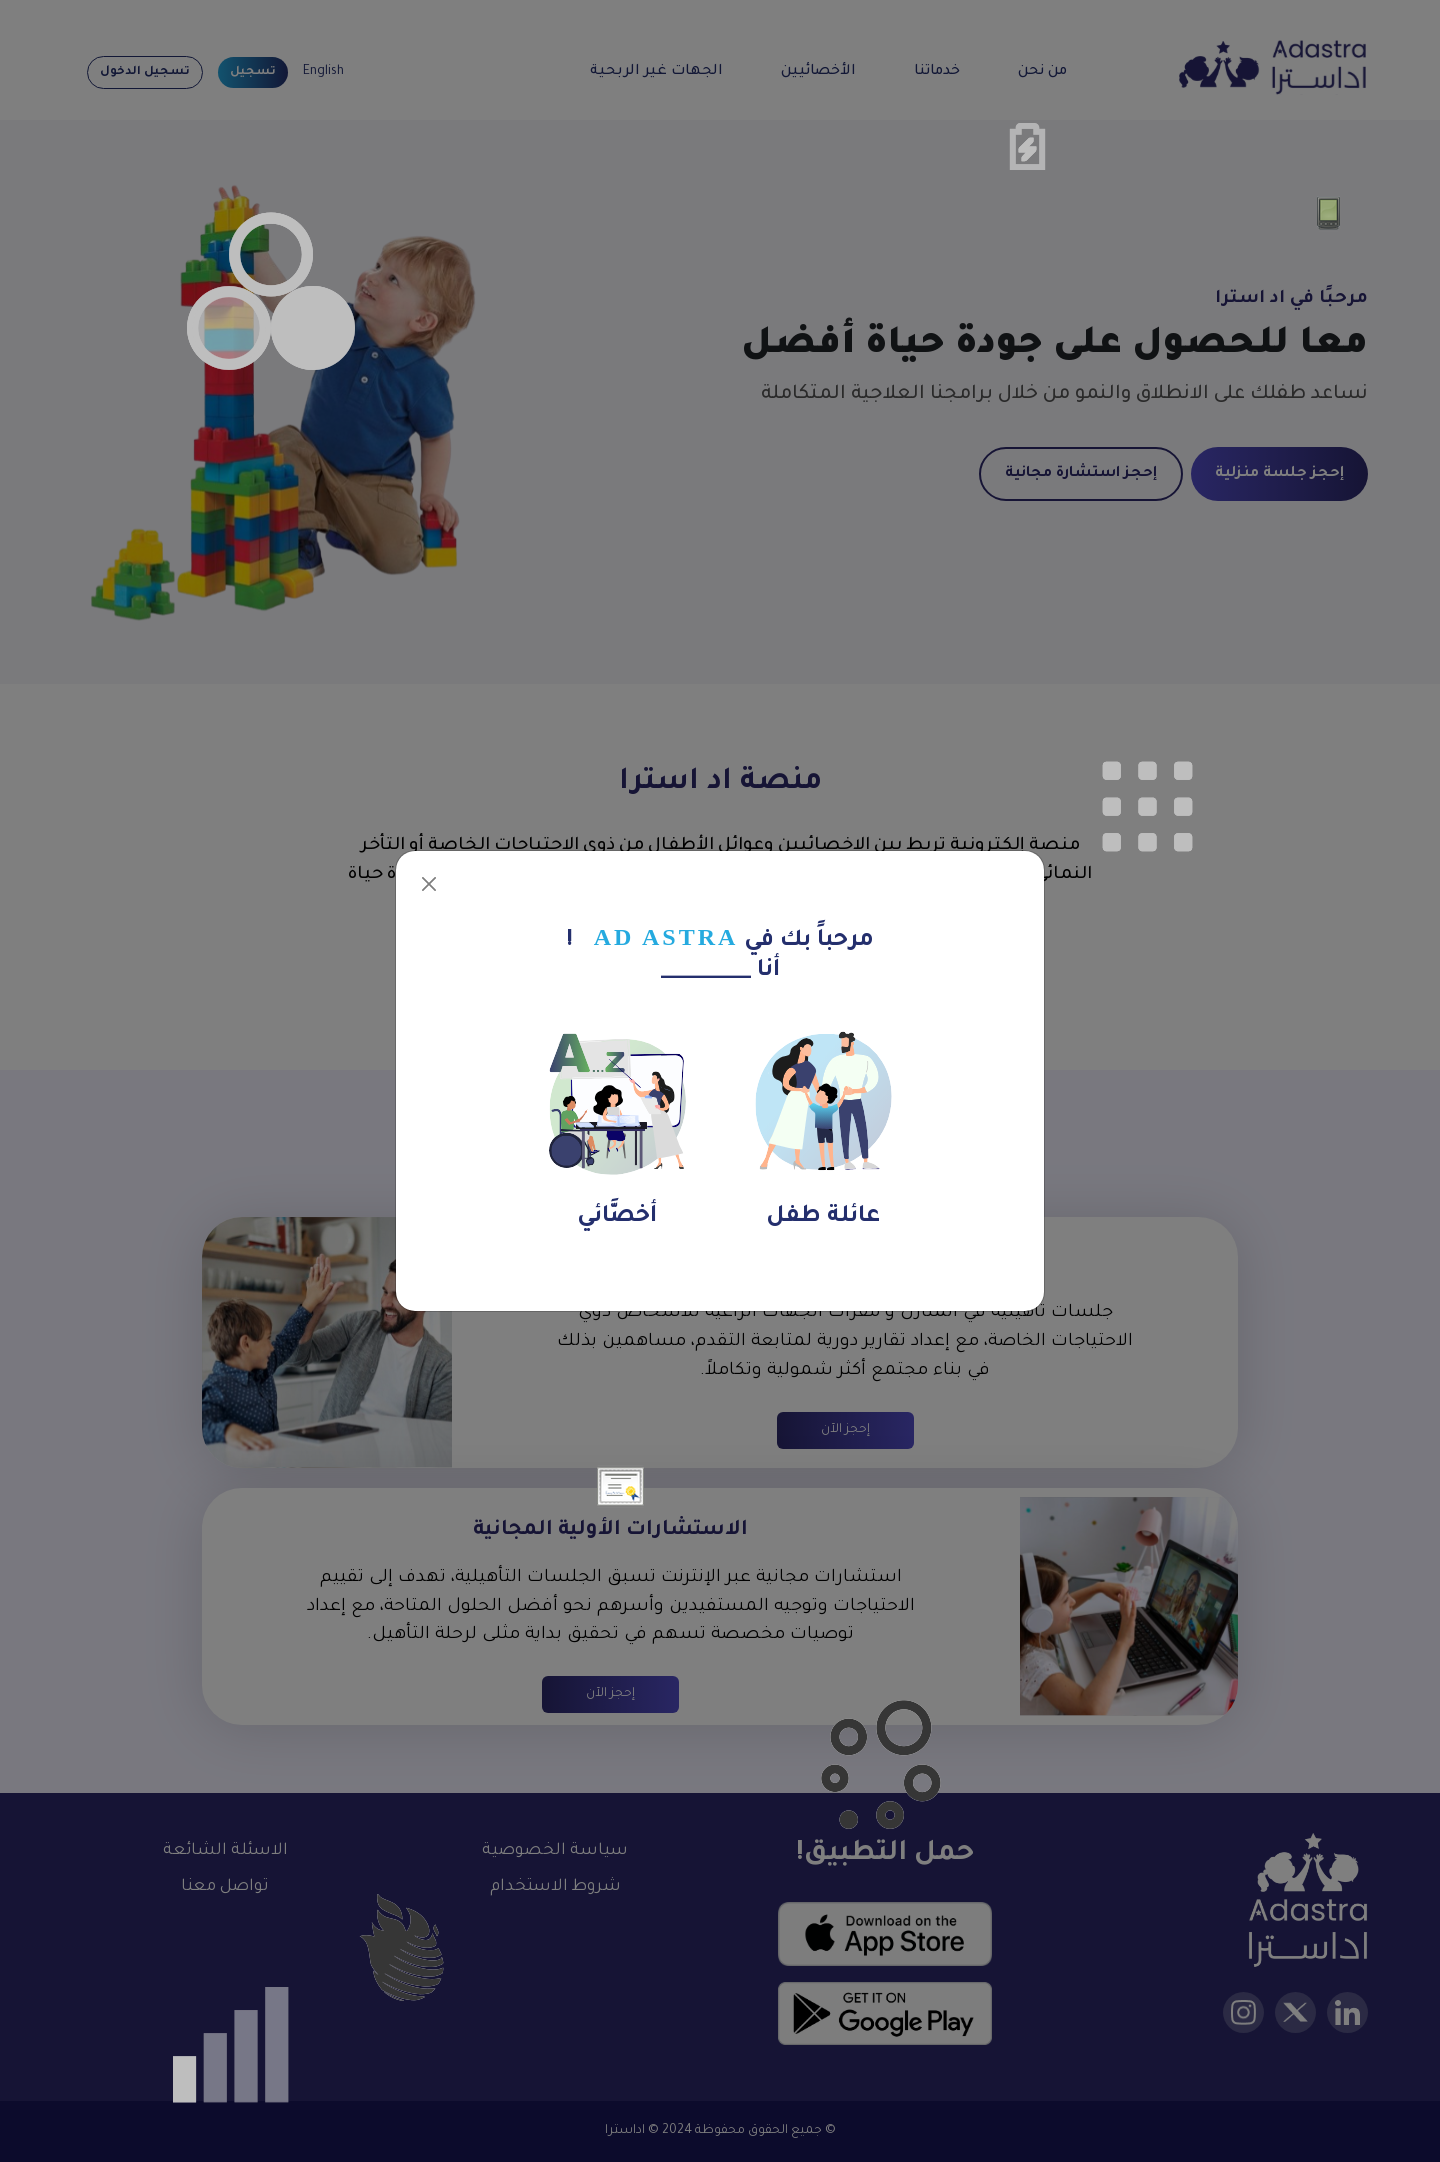  I want to click on indicates device is connected to power, so click(1027, 146).